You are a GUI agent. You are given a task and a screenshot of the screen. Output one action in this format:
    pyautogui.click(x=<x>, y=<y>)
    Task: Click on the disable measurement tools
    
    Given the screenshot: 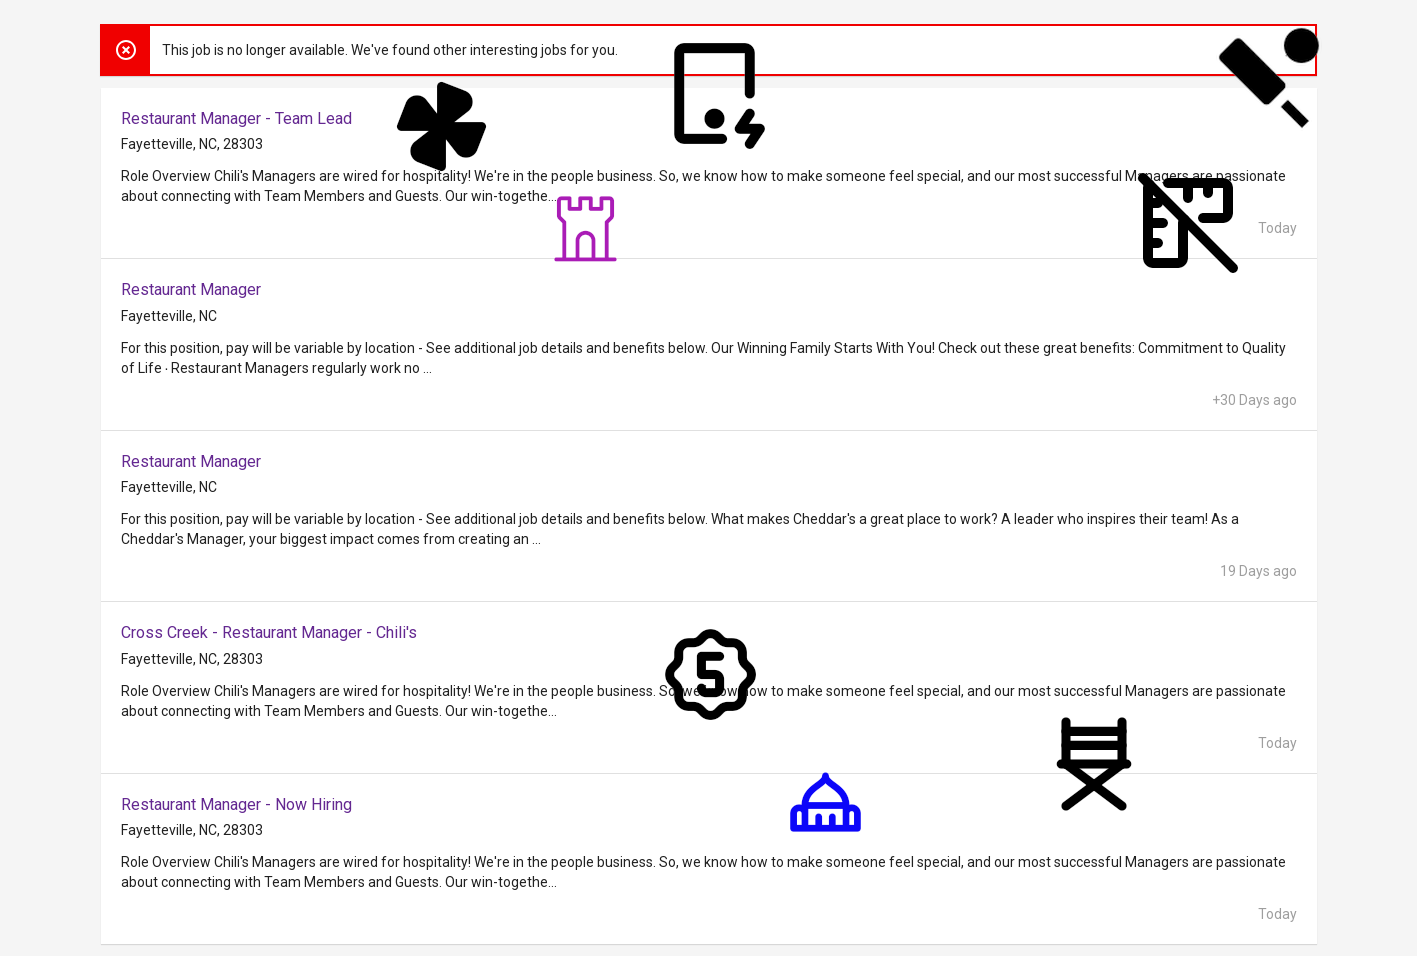 What is the action you would take?
    pyautogui.click(x=1188, y=223)
    